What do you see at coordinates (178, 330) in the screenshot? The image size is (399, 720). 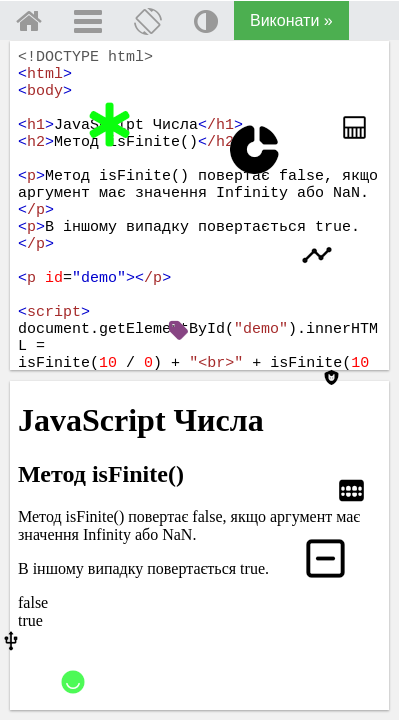 I see `add a tag or label to an item` at bounding box center [178, 330].